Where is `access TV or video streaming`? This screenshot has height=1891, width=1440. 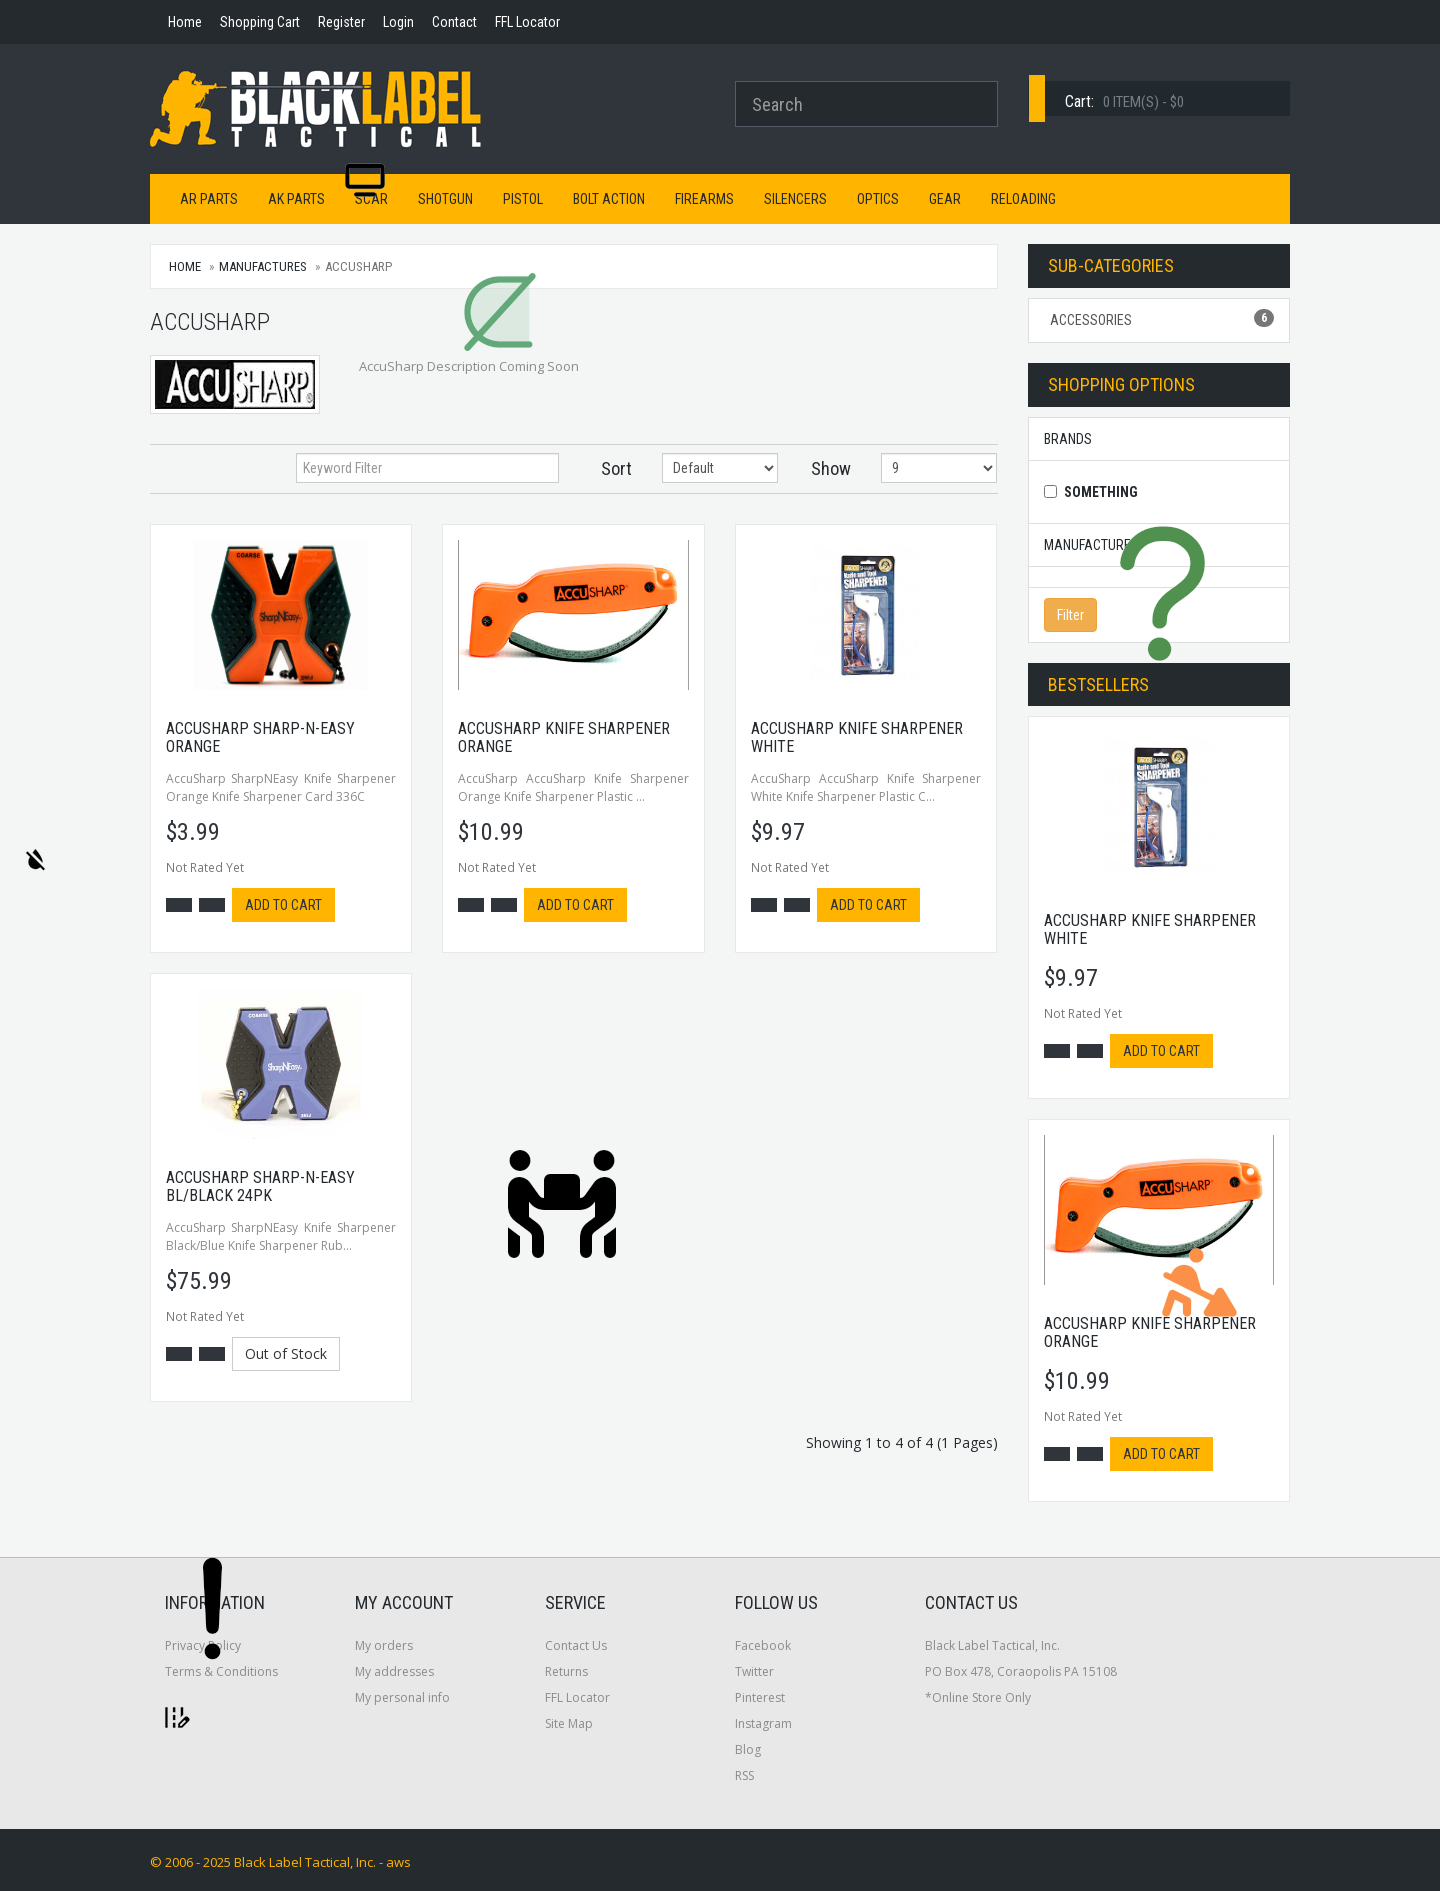 access TV or video streaming is located at coordinates (365, 179).